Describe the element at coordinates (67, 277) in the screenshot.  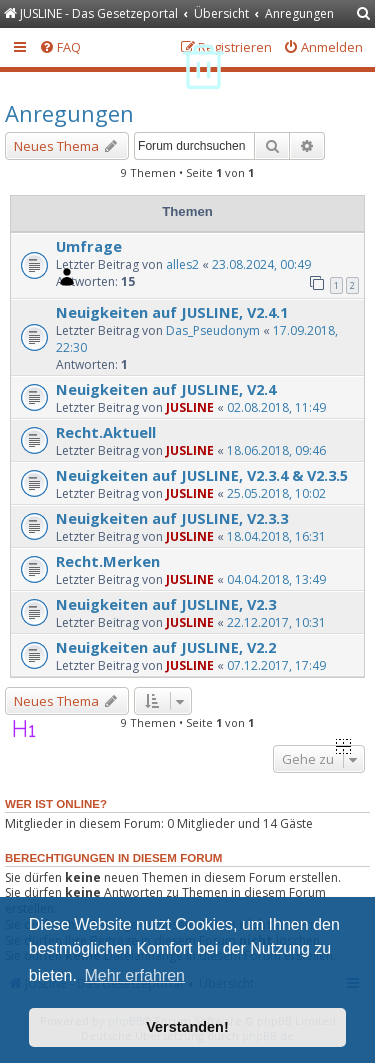
I see `view your profile` at that location.